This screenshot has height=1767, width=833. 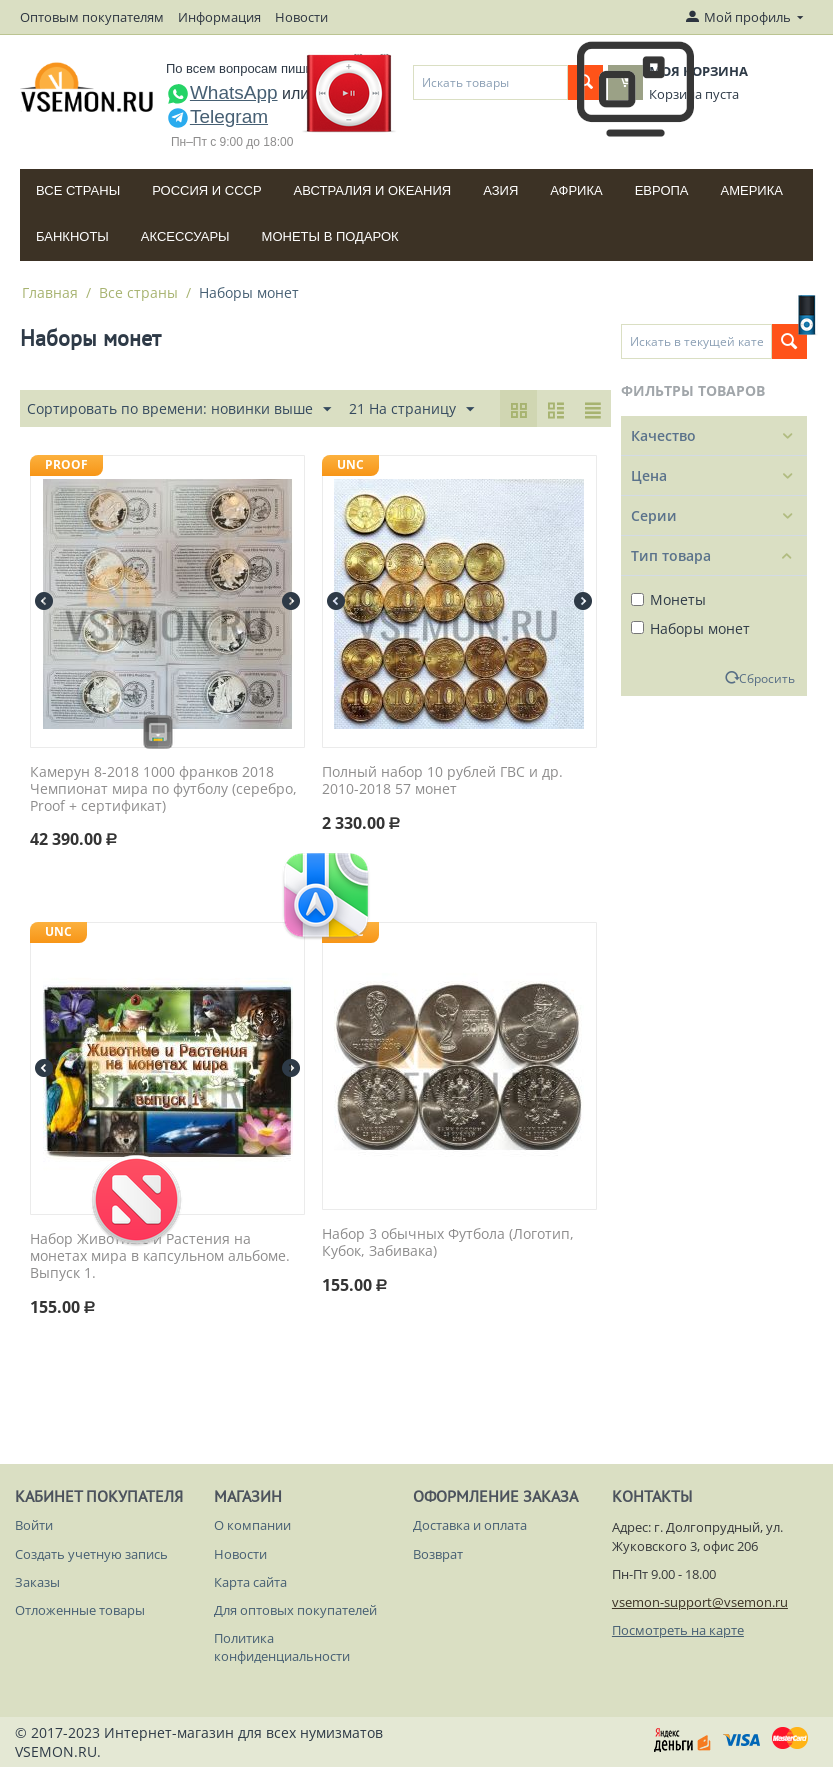 I want to click on open Apple News preferences, so click(x=136, y=1199).